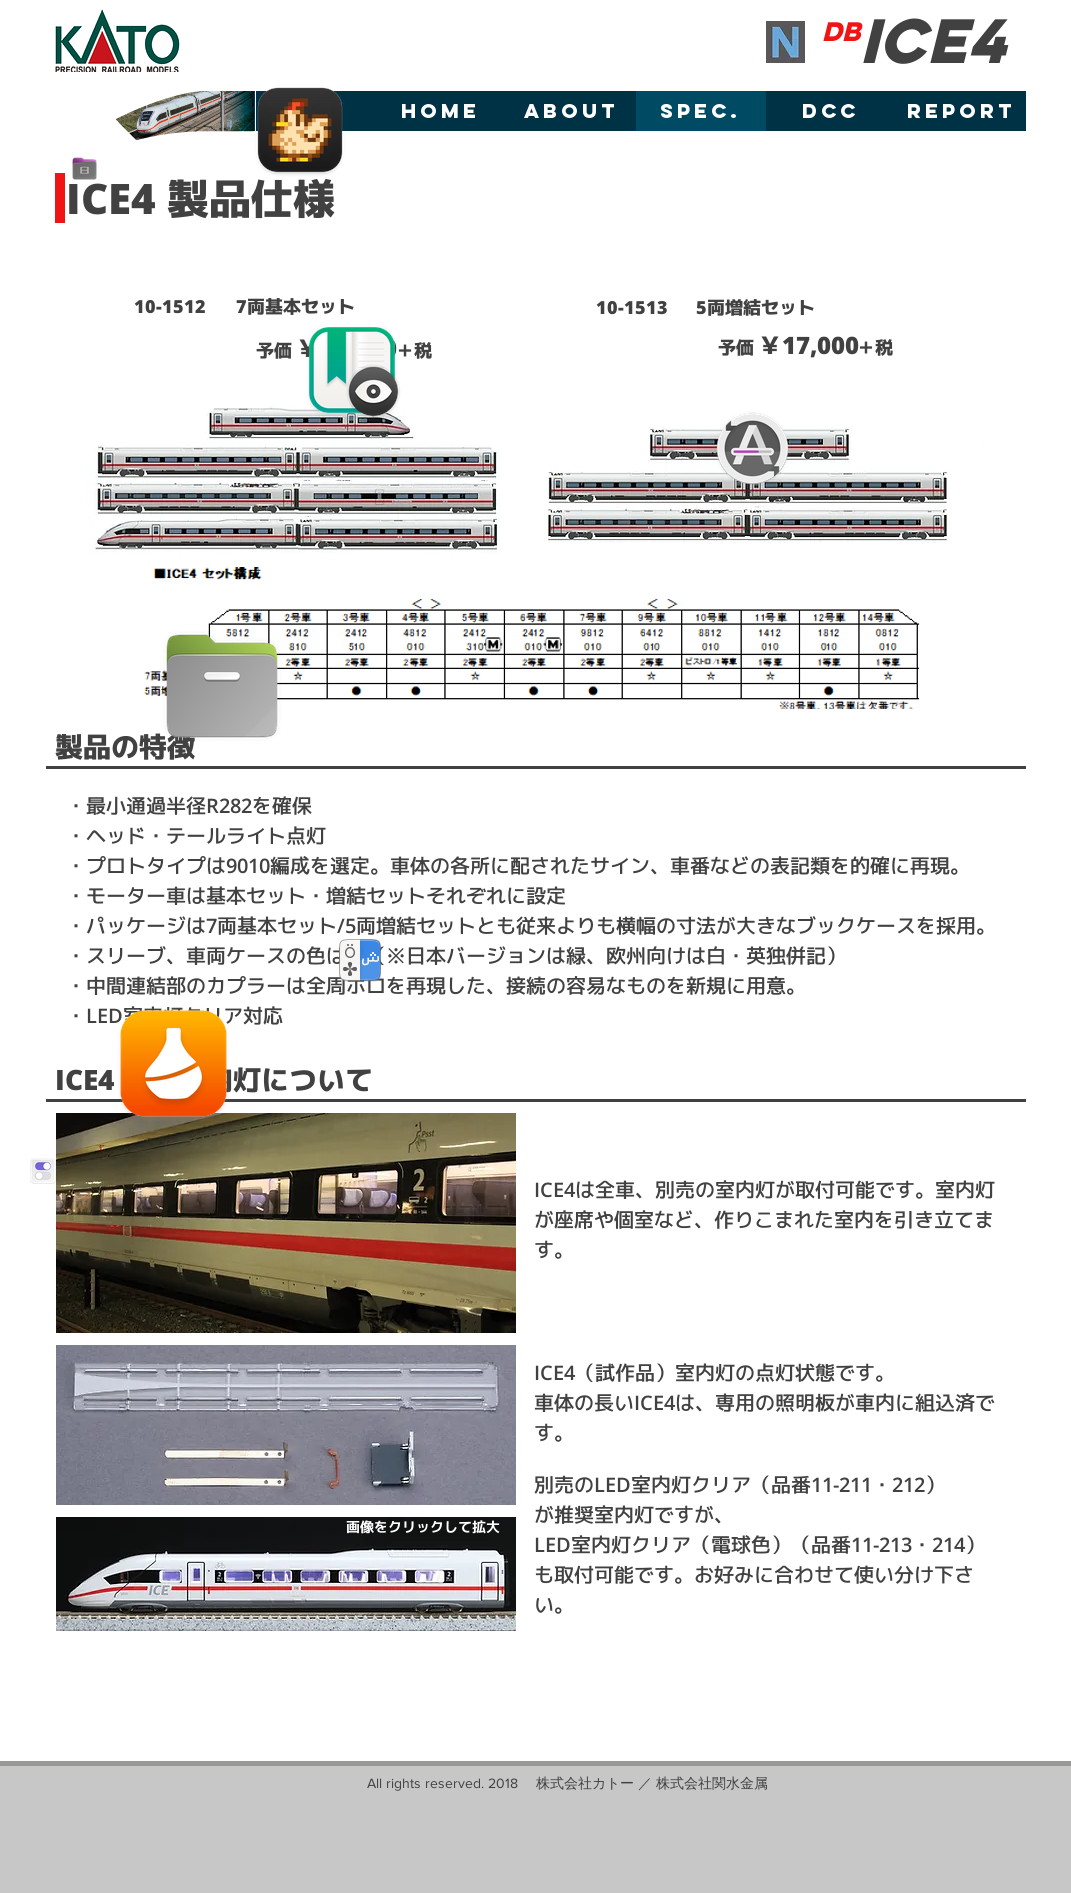 Image resolution: width=1071 pixels, height=1893 pixels. What do you see at coordinates (43, 1171) in the screenshot?
I see `open unity tweak tool settings` at bounding box center [43, 1171].